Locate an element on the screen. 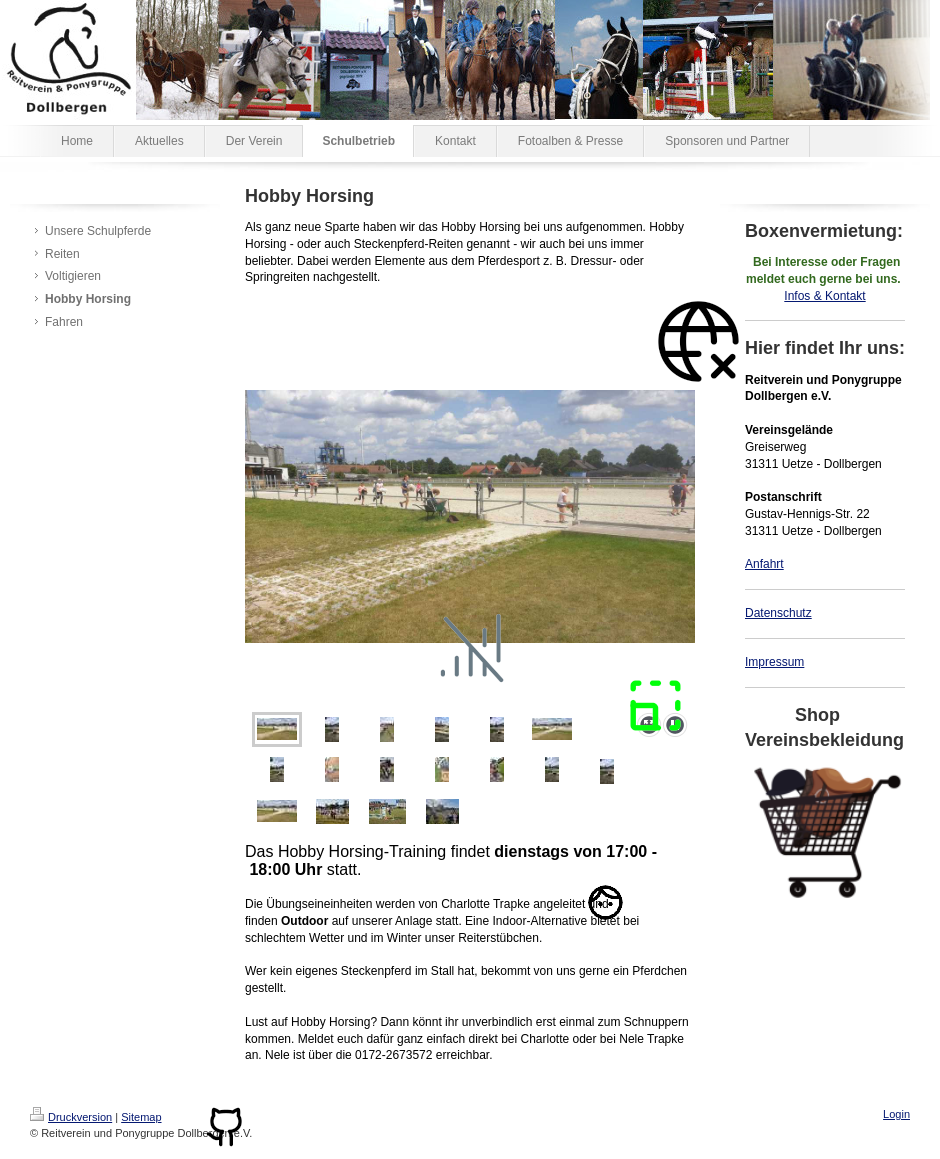  view project on github is located at coordinates (226, 1127).